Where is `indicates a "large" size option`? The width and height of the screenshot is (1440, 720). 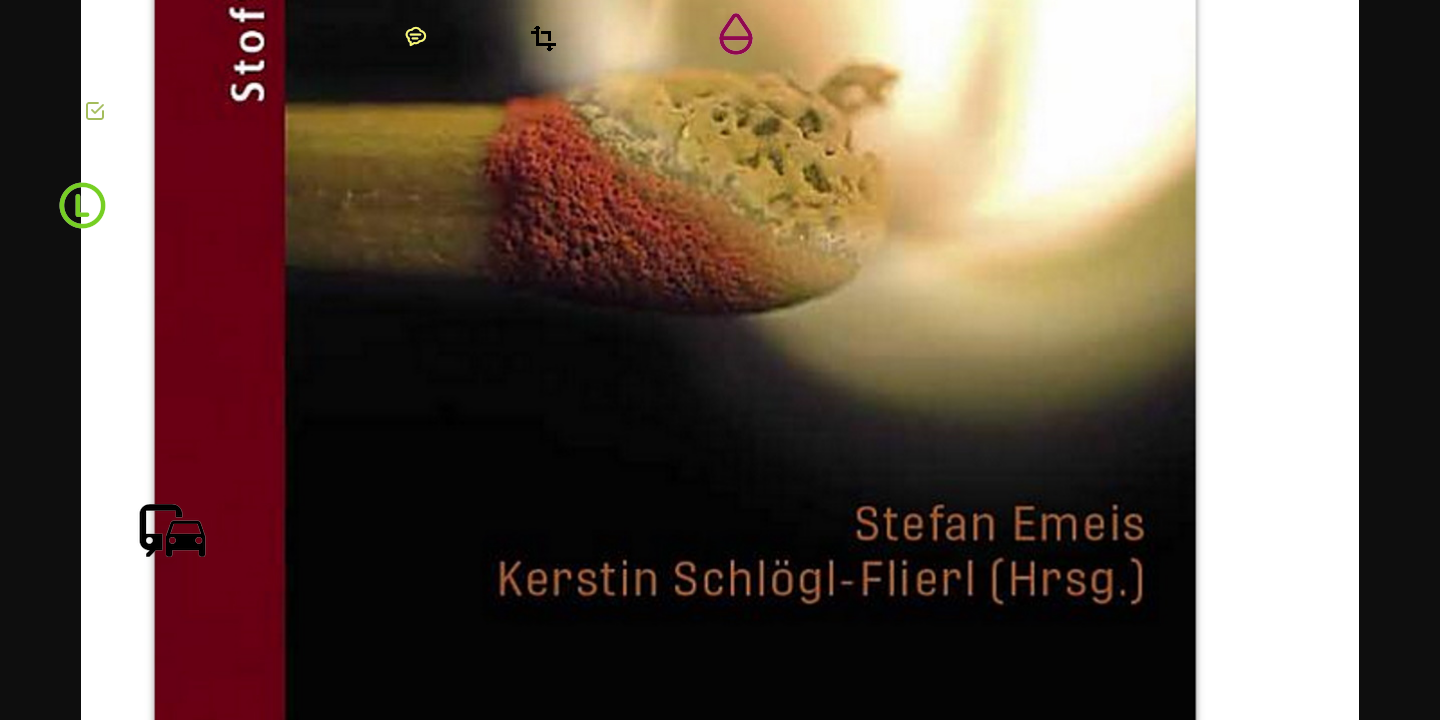
indicates a "large" size option is located at coordinates (82, 205).